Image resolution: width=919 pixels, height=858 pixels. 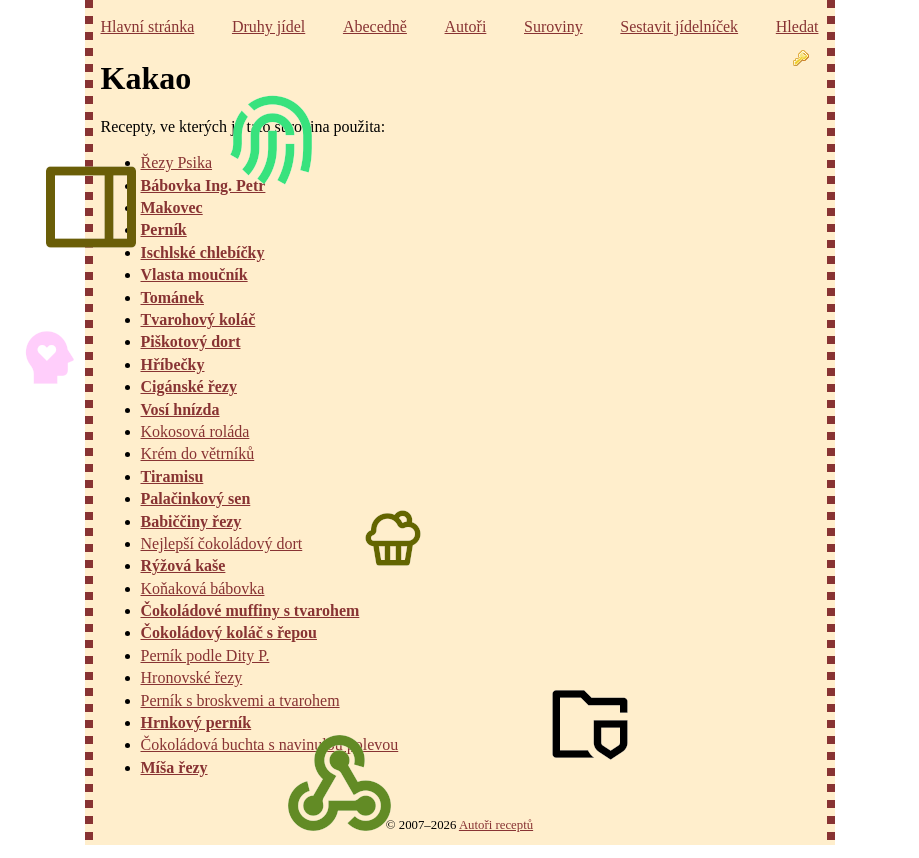 What do you see at coordinates (590, 724) in the screenshot?
I see `access protected or secure files` at bounding box center [590, 724].